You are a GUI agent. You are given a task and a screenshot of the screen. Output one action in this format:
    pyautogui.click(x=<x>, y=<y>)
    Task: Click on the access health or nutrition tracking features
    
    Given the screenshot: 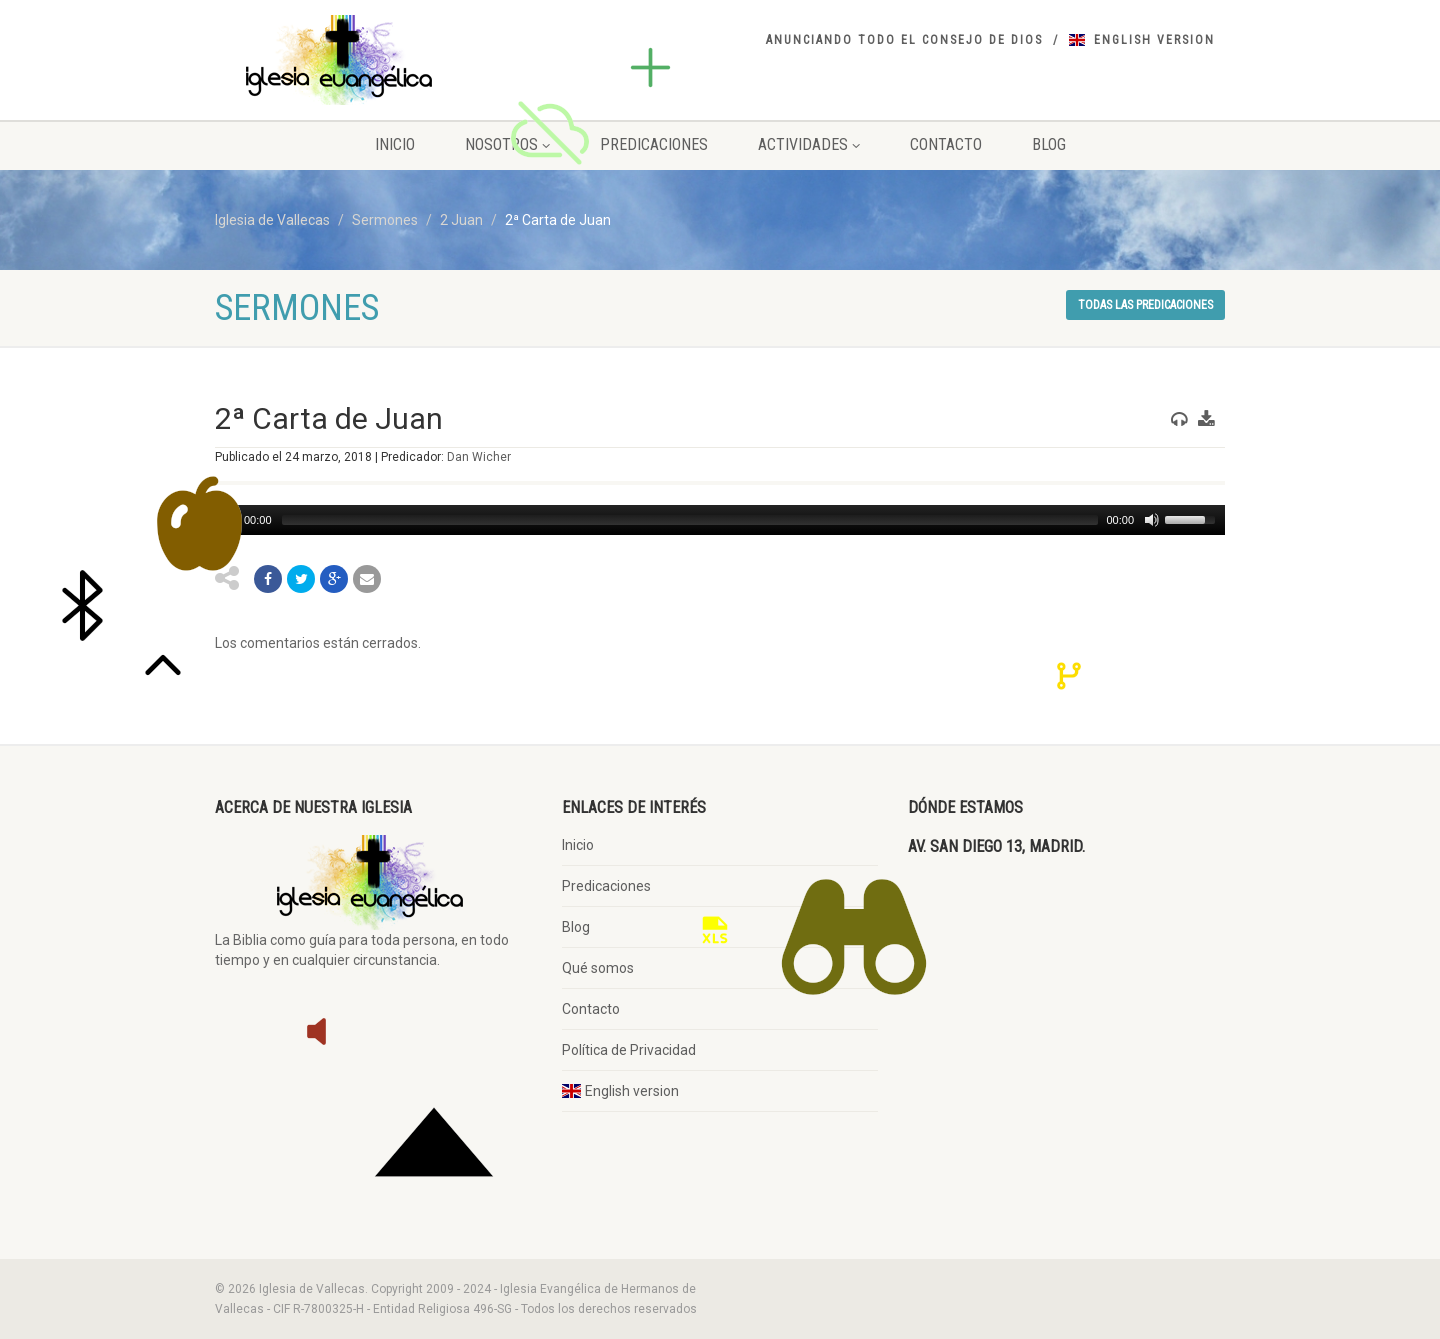 What is the action you would take?
    pyautogui.click(x=199, y=523)
    